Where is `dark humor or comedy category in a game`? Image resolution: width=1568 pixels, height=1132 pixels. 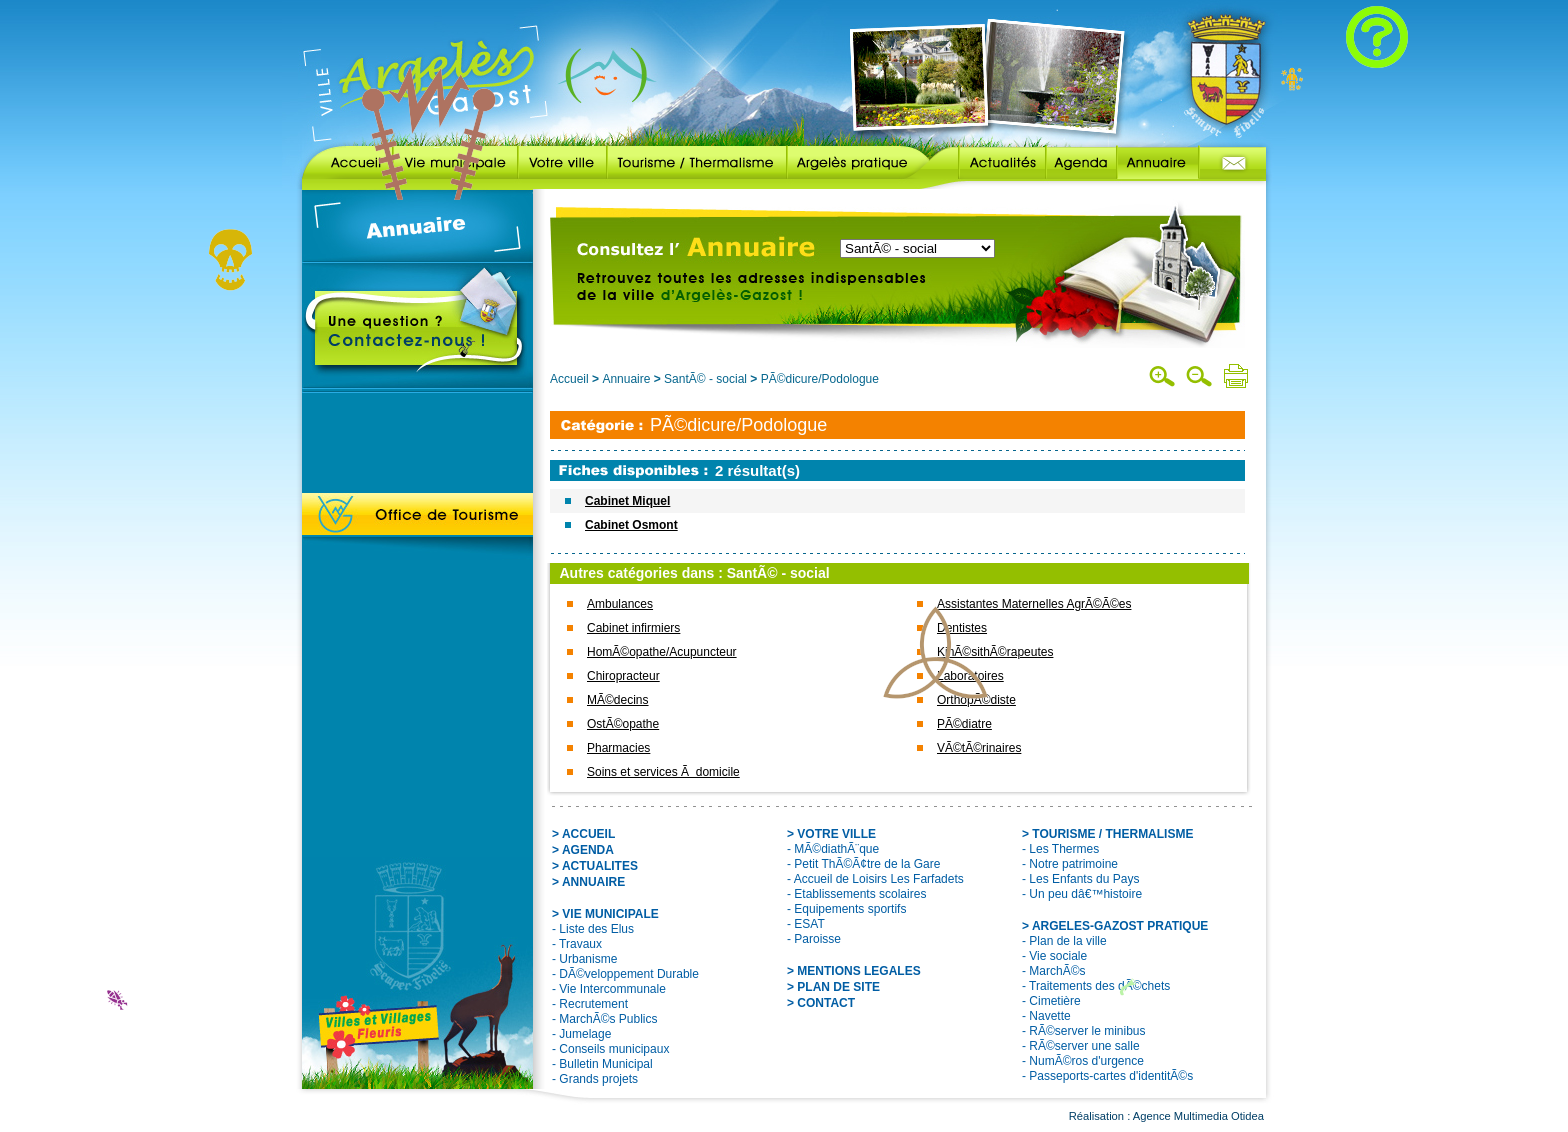
dark humor or comedy category in a game is located at coordinates (230, 260).